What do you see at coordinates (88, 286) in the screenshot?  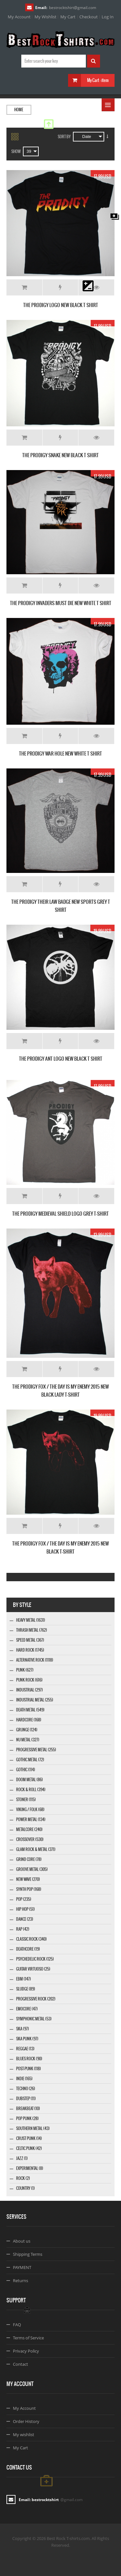 I see `adjust camera ISO sensitivity settings` at bounding box center [88, 286].